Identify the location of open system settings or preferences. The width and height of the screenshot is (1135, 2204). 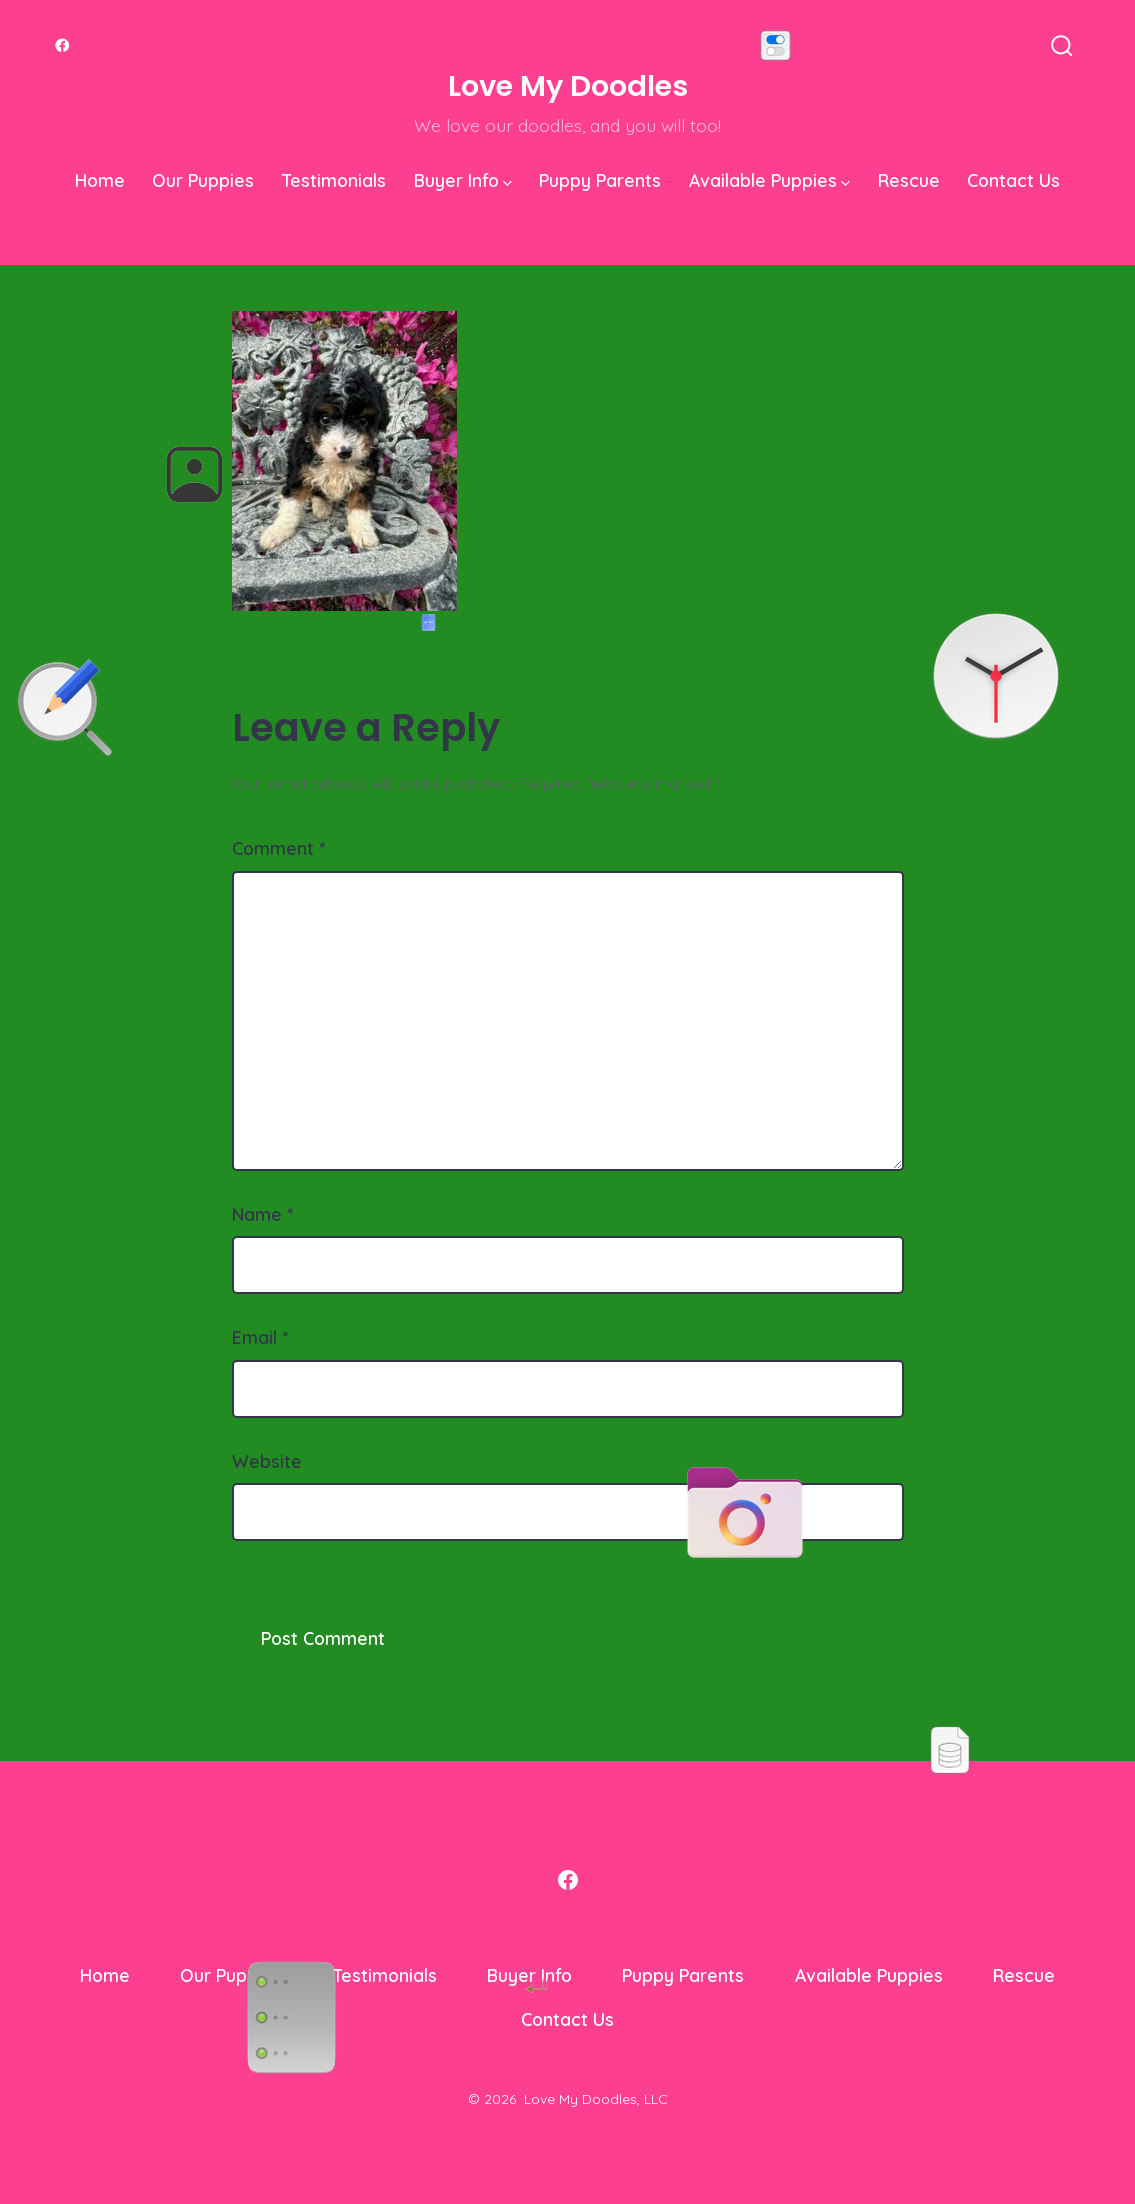
(775, 45).